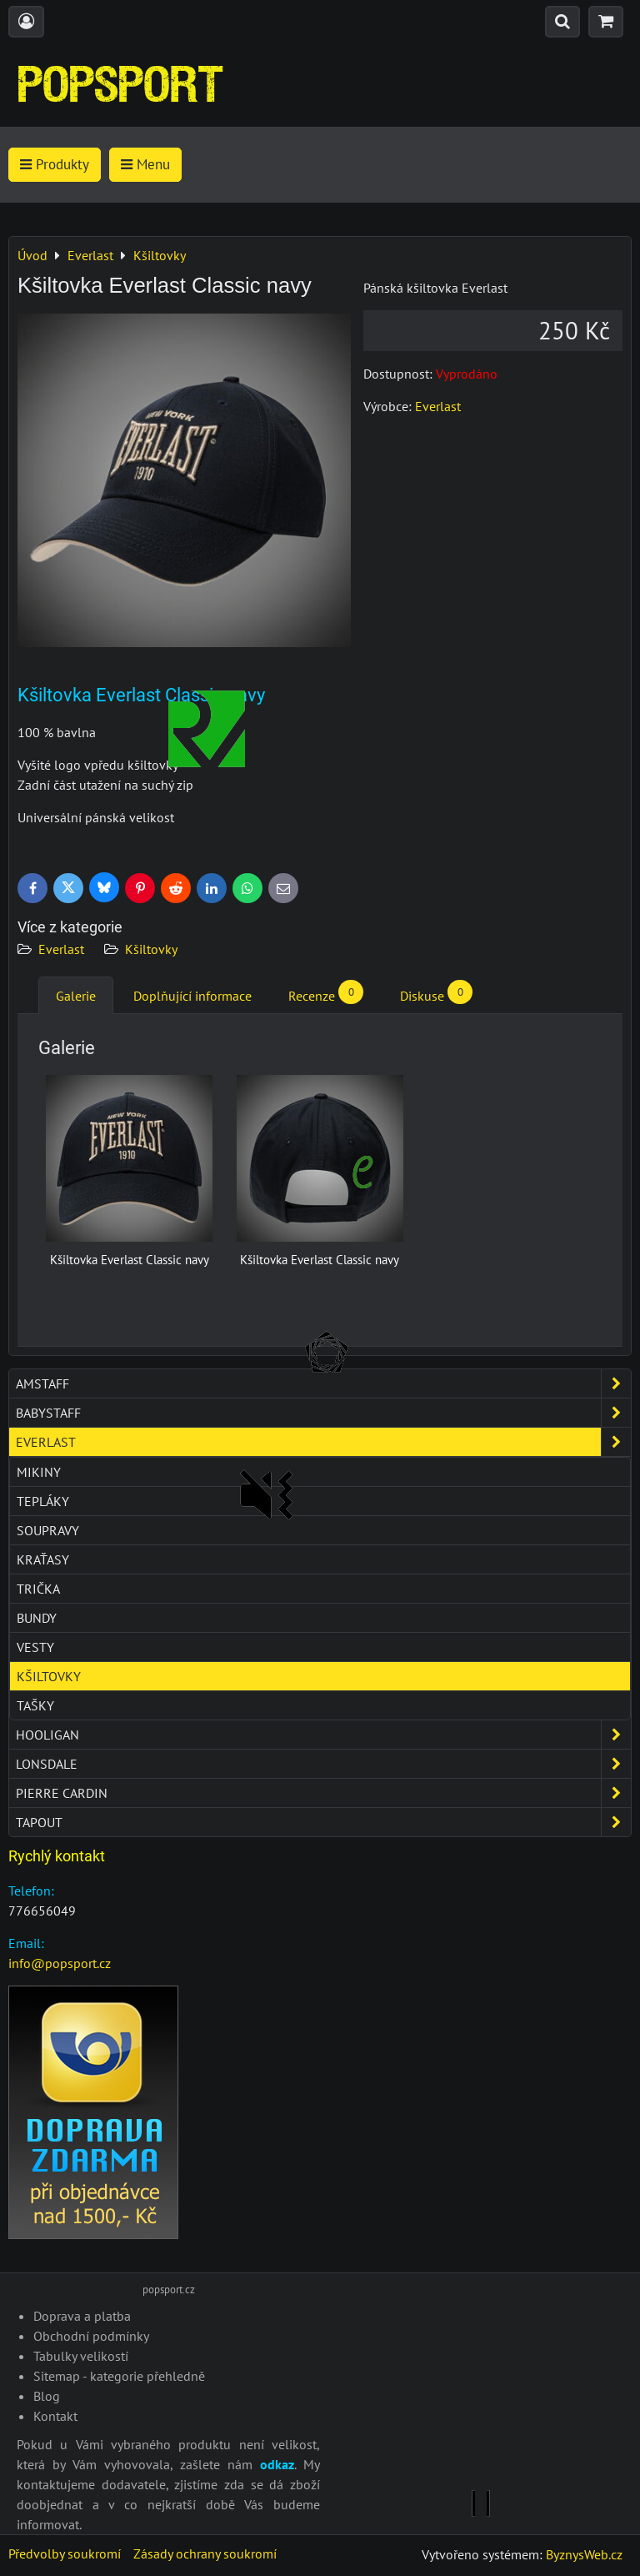 Image resolution: width=640 pixels, height=2576 pixels. Describe the element at coordinates (327, 1352) in the screenshot. I see `PySyft library or framework logo` at that location.